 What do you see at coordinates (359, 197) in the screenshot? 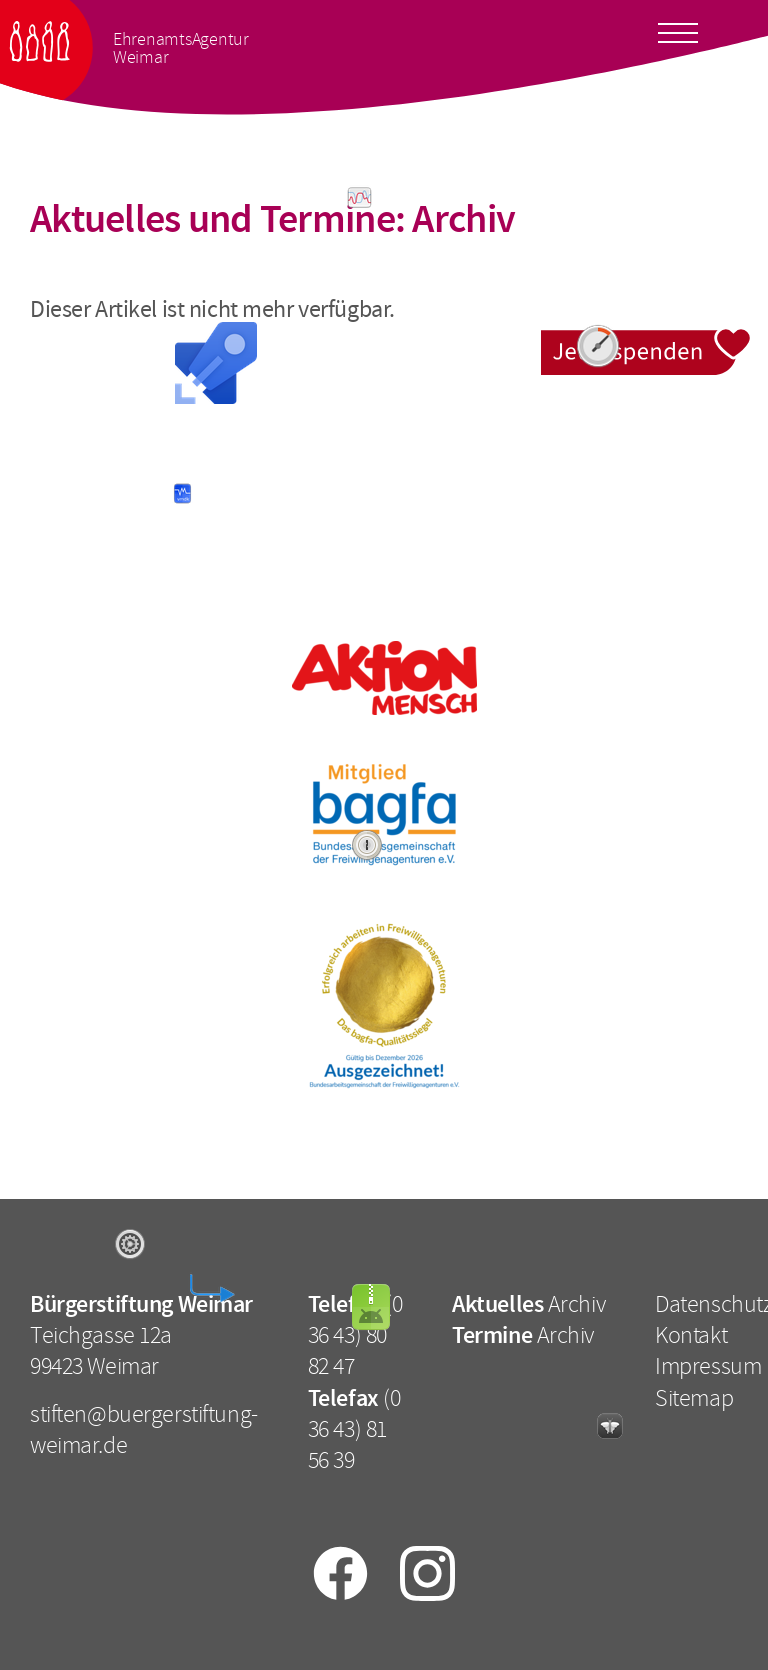
I see `open power statistics application` at bounding box center [359, 197].